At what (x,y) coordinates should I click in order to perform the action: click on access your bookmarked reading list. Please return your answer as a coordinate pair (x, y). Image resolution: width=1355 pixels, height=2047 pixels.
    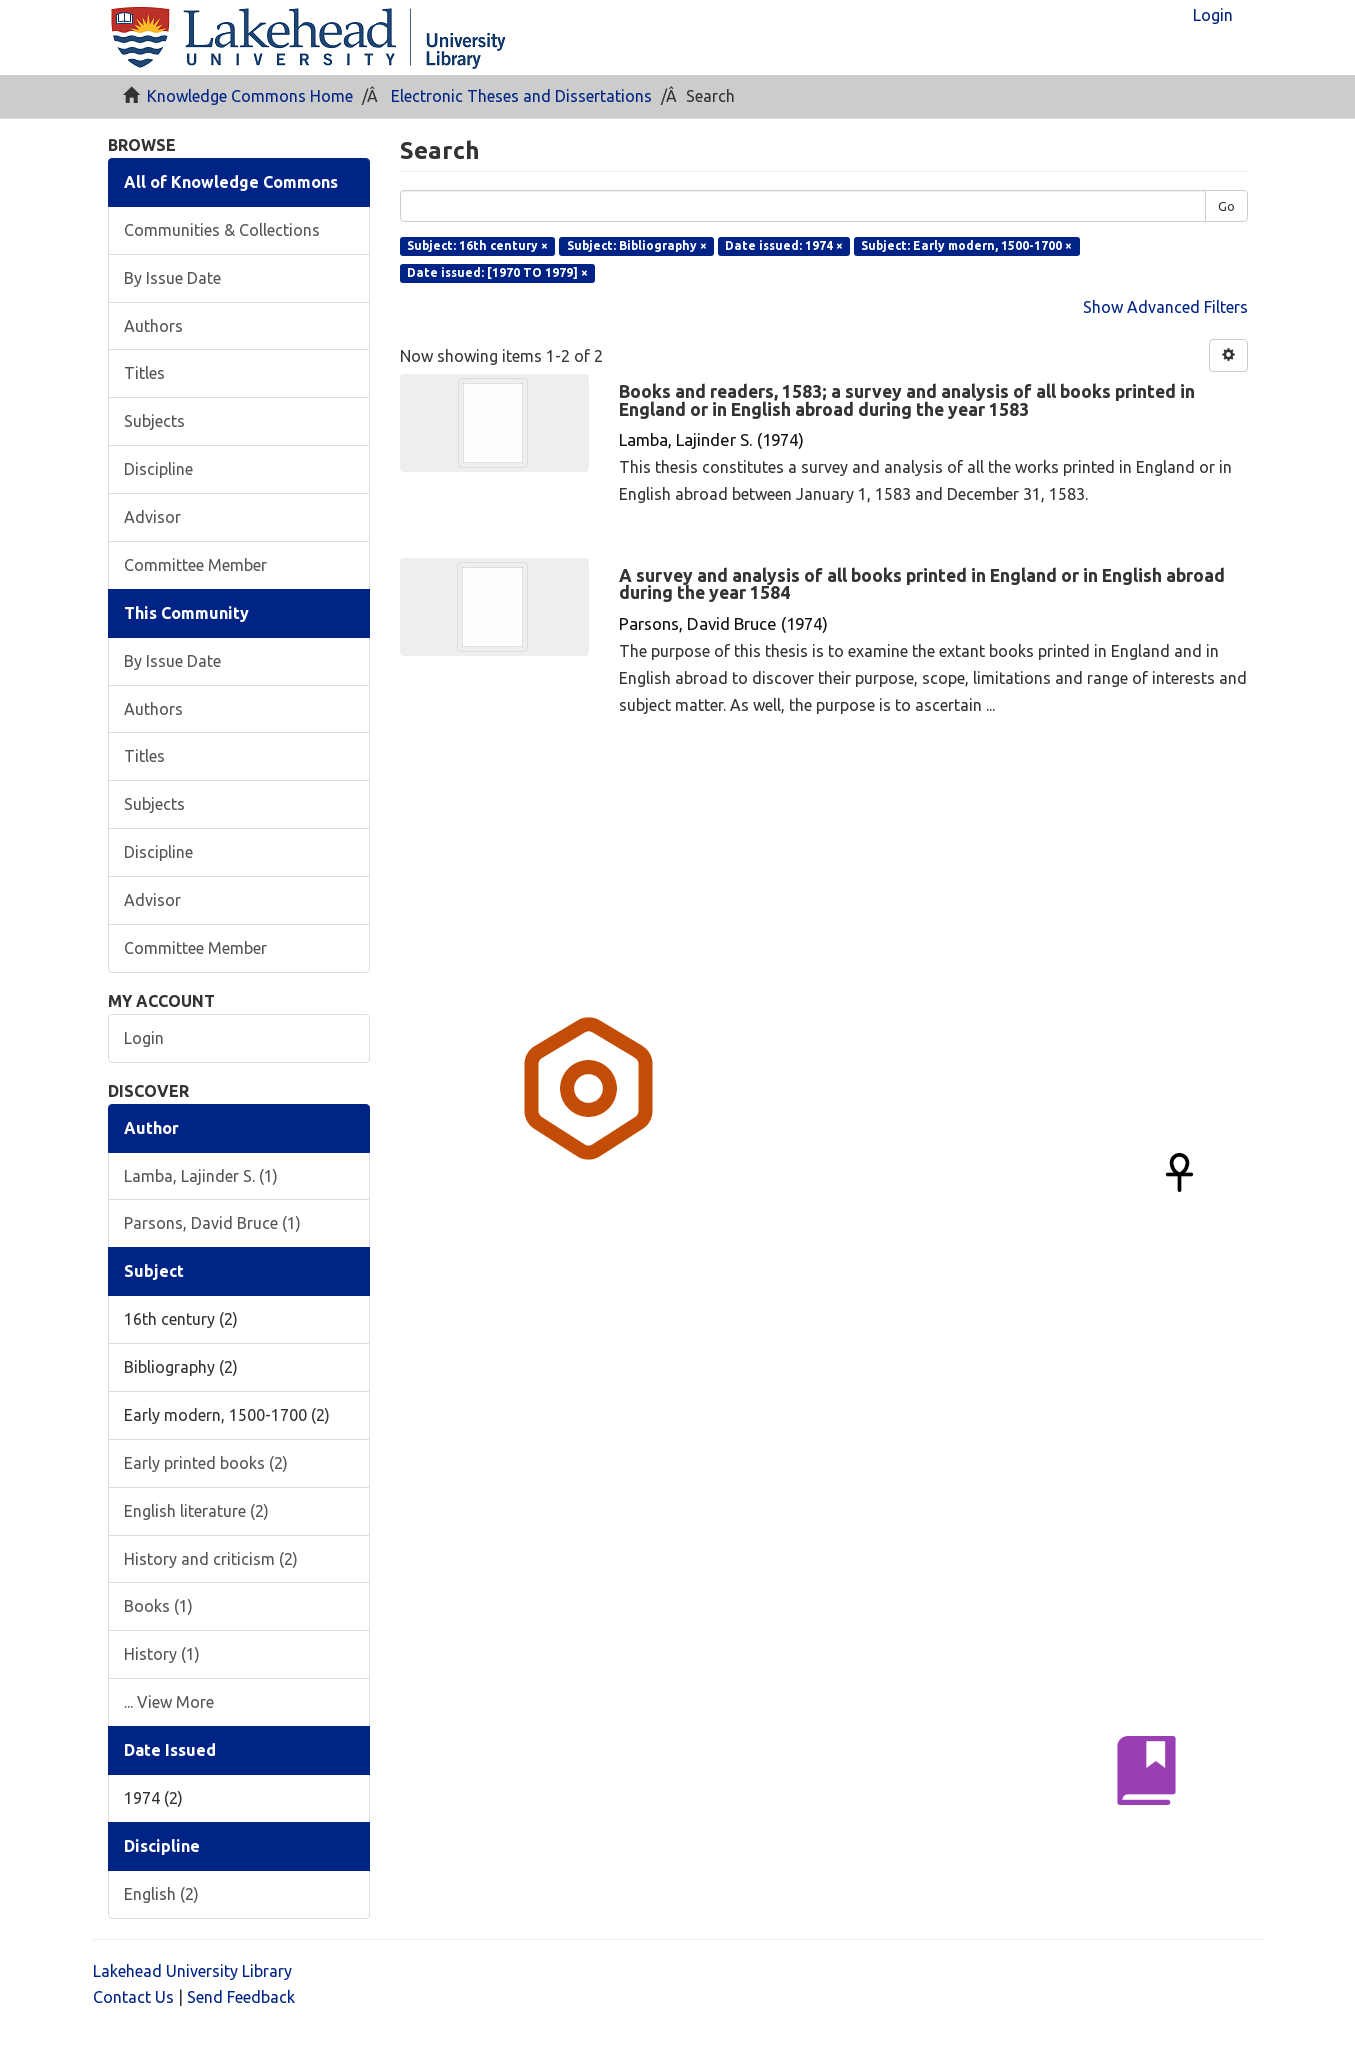
    Looking at the image, I should click on (1146, 1770).